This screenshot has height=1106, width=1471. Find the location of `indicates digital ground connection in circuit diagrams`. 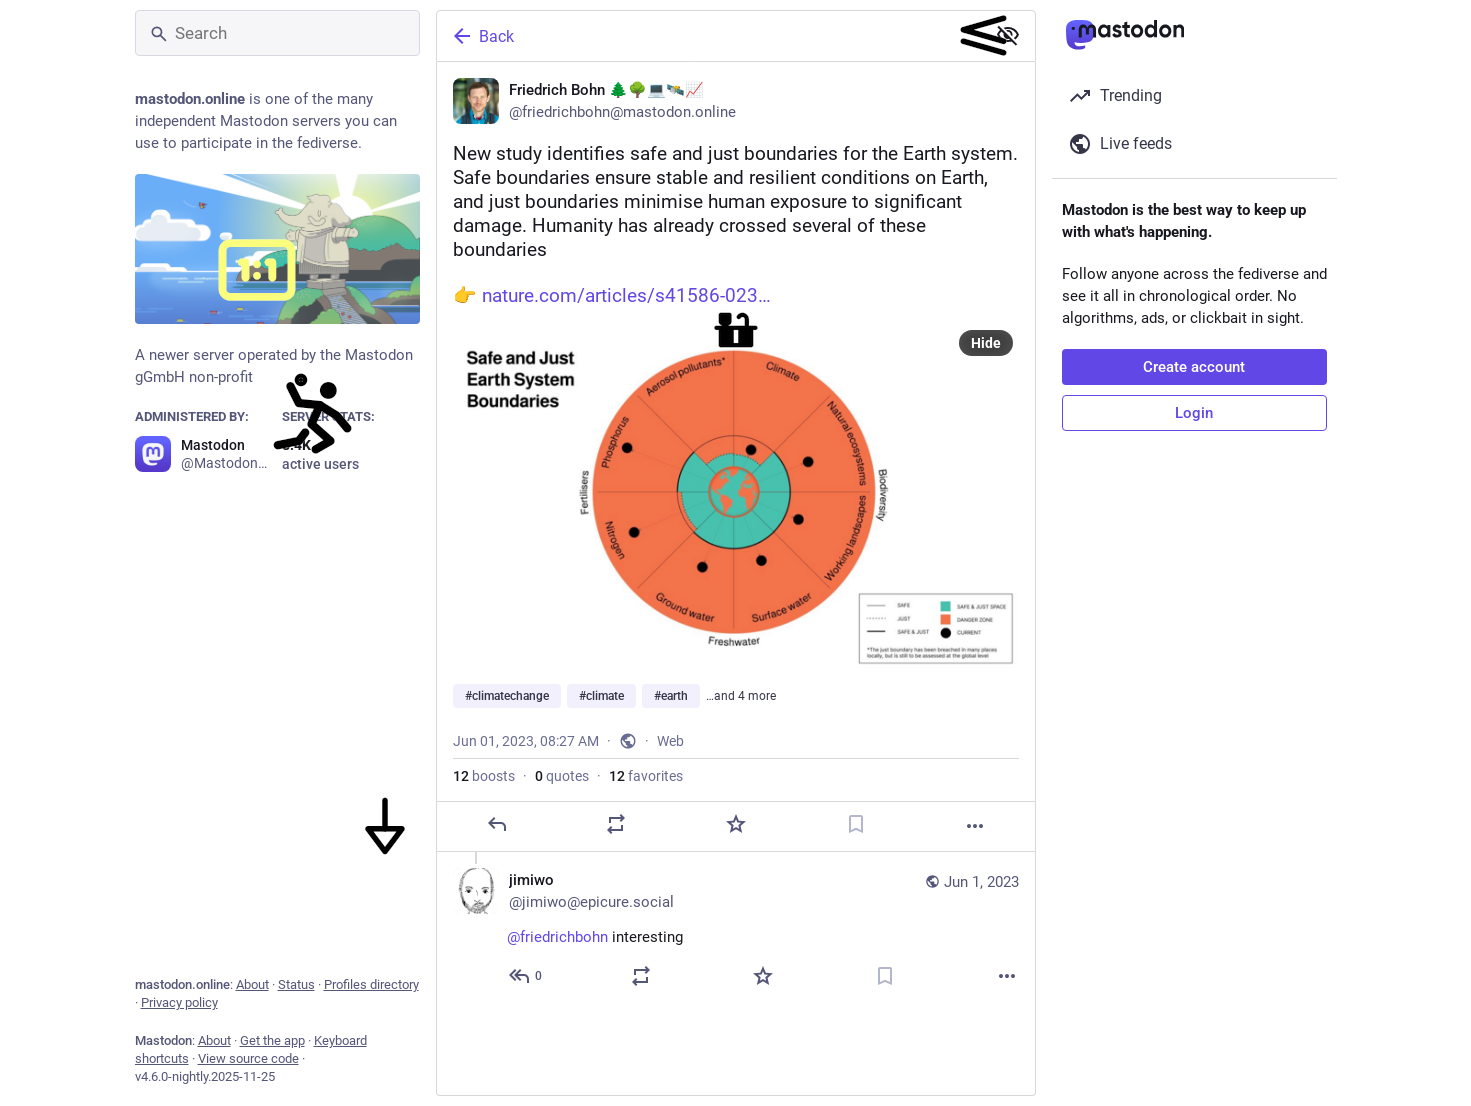

indicates digital ground connection in circuit diagrams is located at coordinates (385, 826).